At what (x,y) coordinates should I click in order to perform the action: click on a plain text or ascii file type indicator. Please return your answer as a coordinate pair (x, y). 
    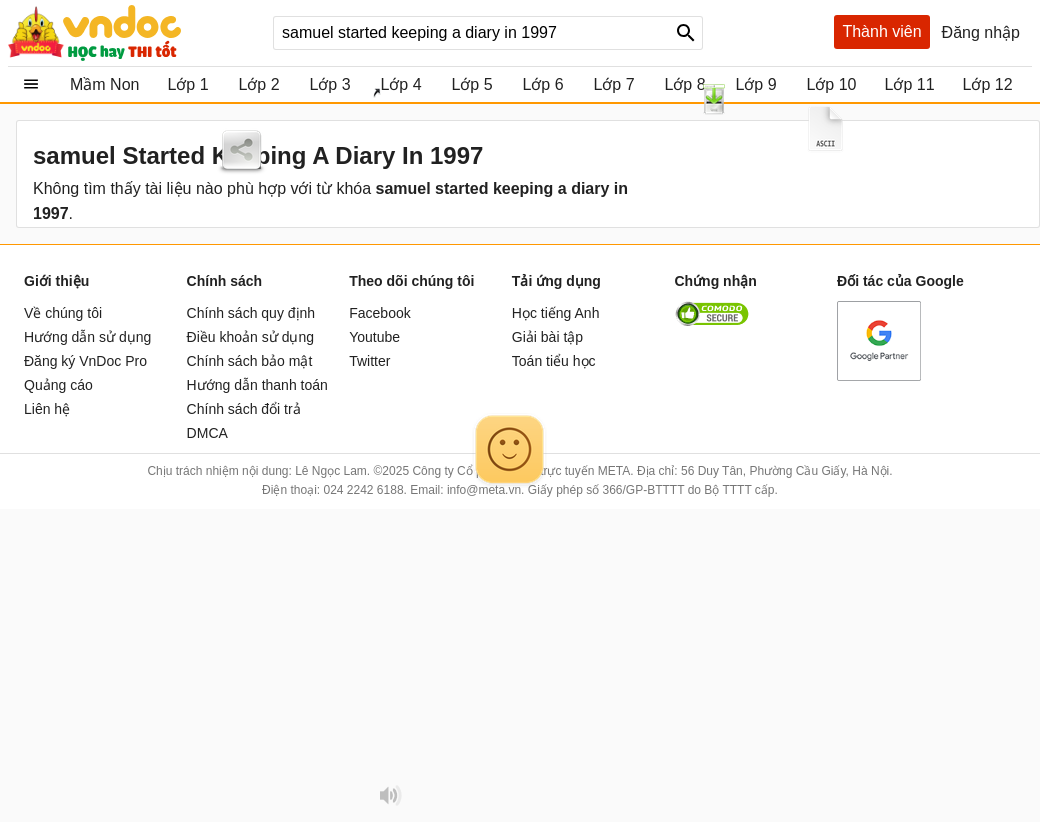
    Looking at the image, I should click on (825, 129).